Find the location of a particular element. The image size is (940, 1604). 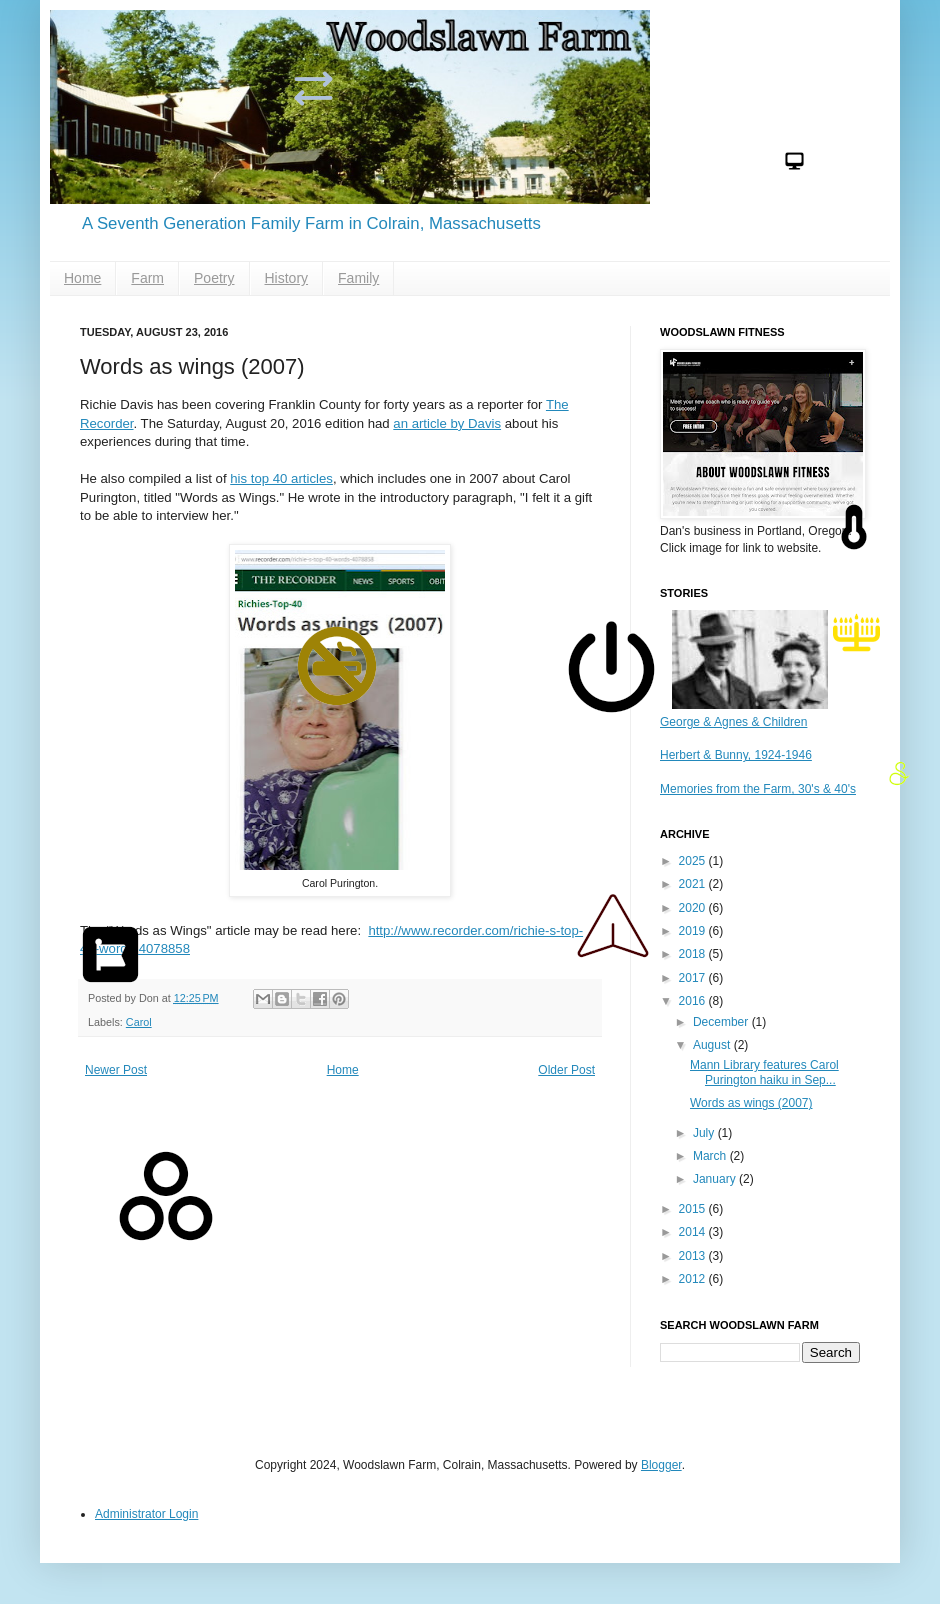

indicates high temperature or heat level is located at coordinates (854, 527).